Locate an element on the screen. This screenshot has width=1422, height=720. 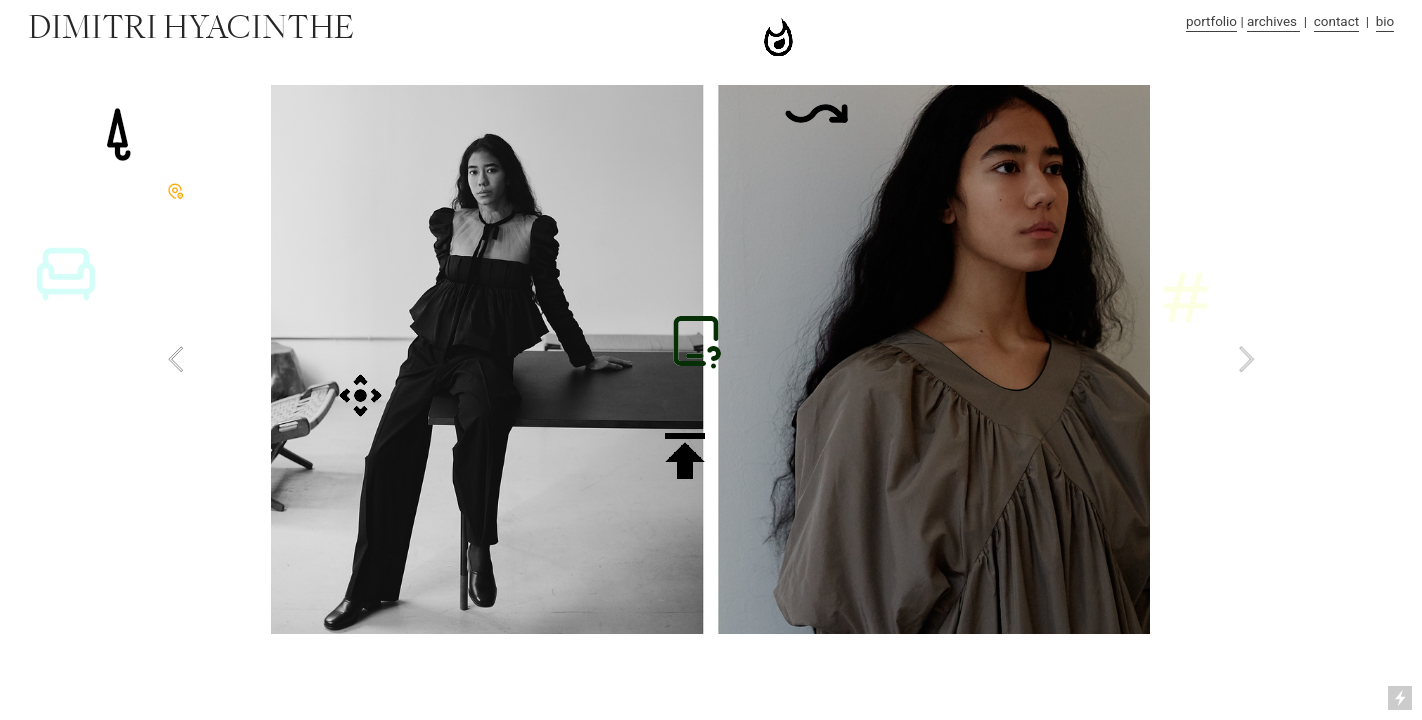
pan or move camera position is located at coordinates (360, 395).